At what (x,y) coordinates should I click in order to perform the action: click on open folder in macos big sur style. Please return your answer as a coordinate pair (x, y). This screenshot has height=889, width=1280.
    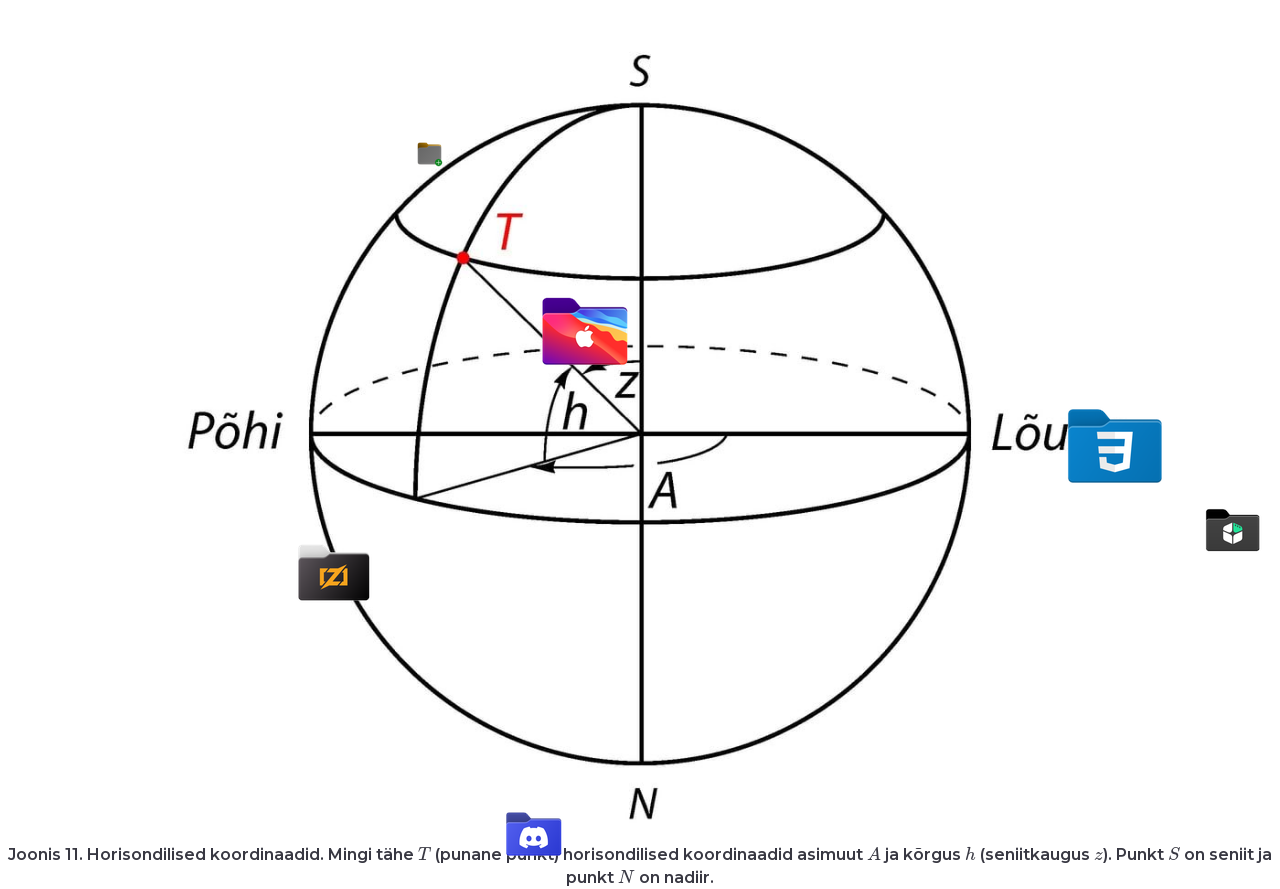
    Looking at the image, I should click on (584, 333).